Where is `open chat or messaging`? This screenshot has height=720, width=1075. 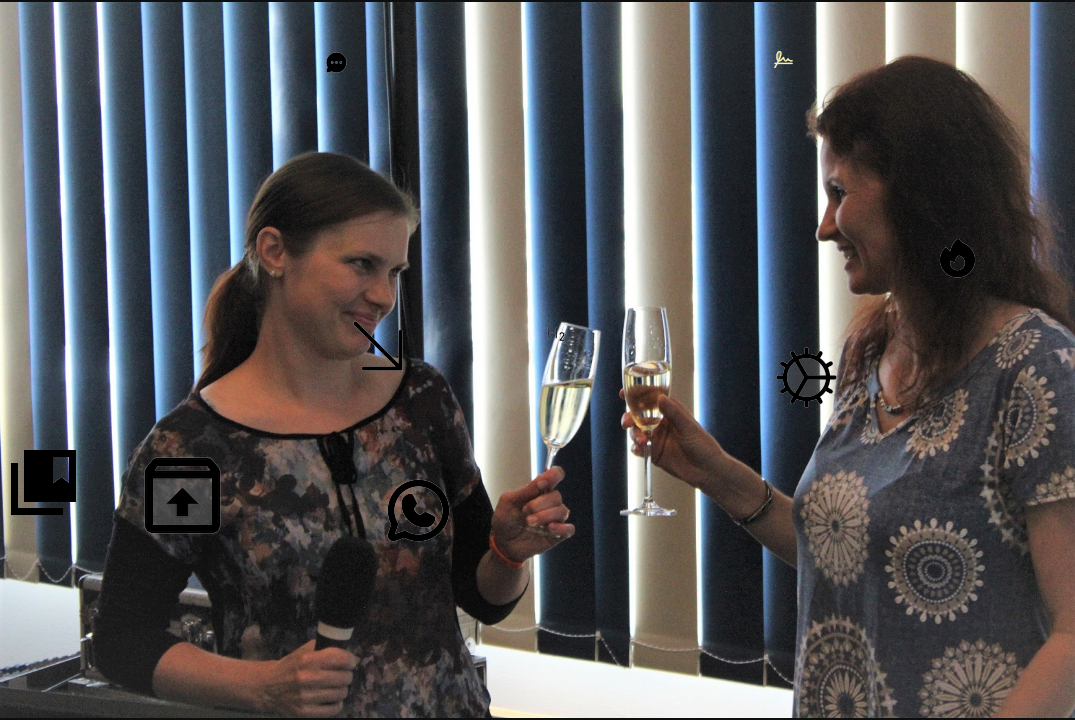 open chat or messaging is located at coordinates (336, 62).